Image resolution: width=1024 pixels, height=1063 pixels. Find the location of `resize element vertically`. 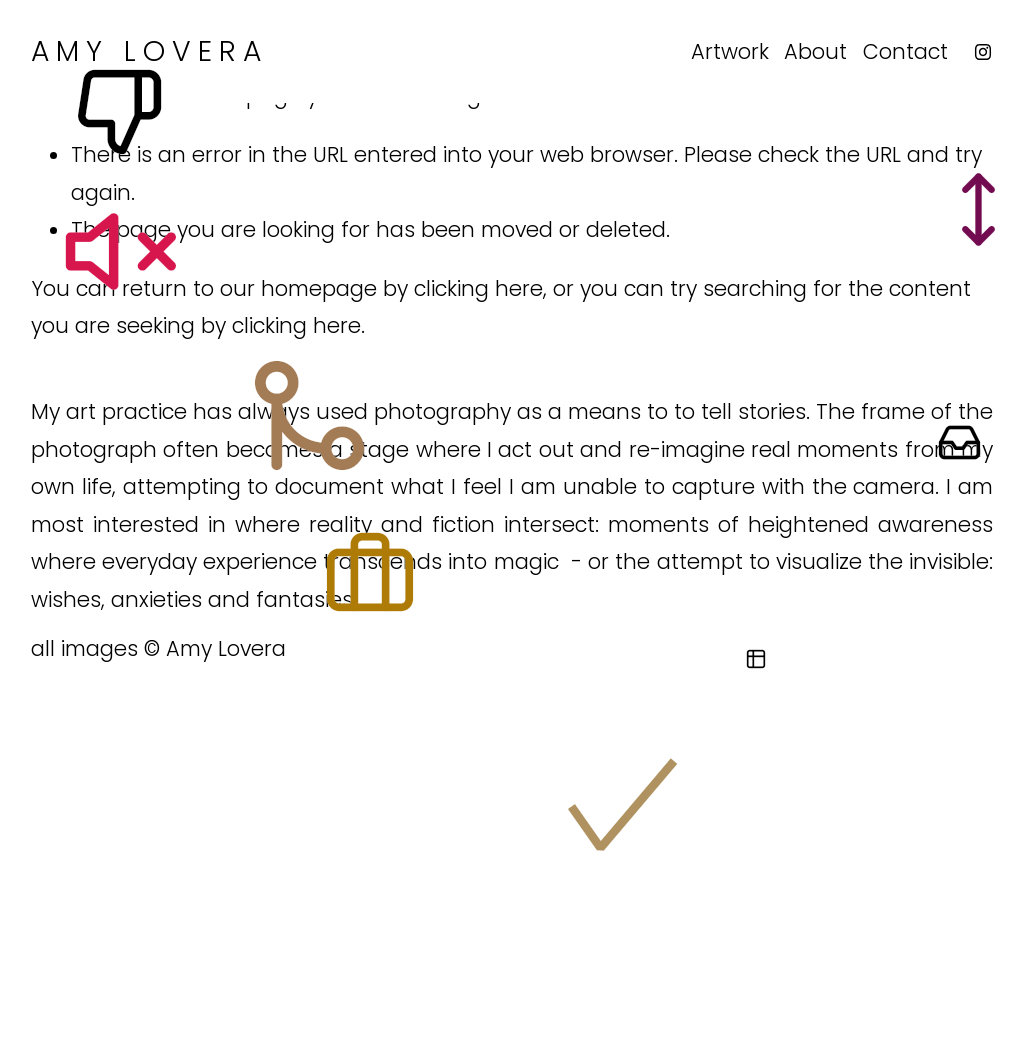

resize element vertically is located at coordinates (978, 209).